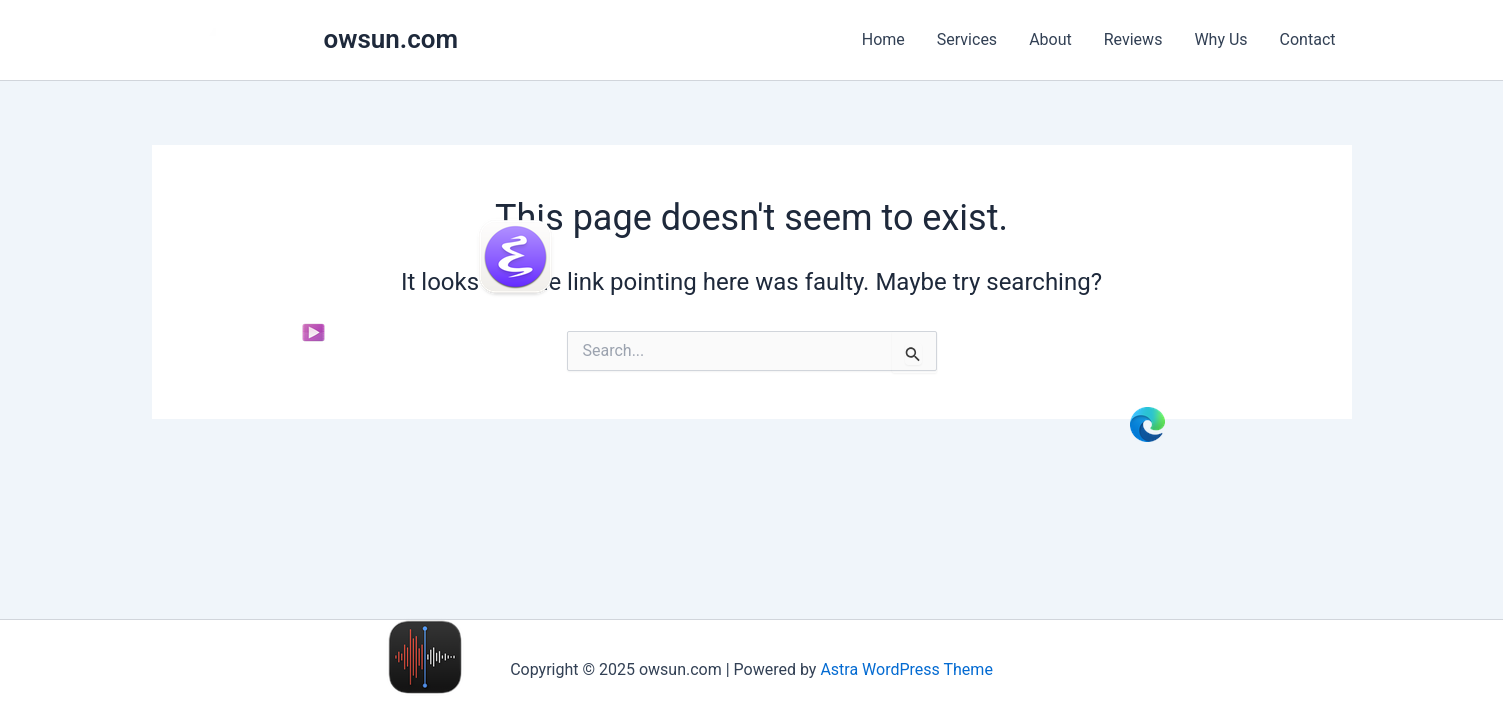  Describe the element at coordinates (425, 657) in the screenshot. I see `open voice memos app` at that location.